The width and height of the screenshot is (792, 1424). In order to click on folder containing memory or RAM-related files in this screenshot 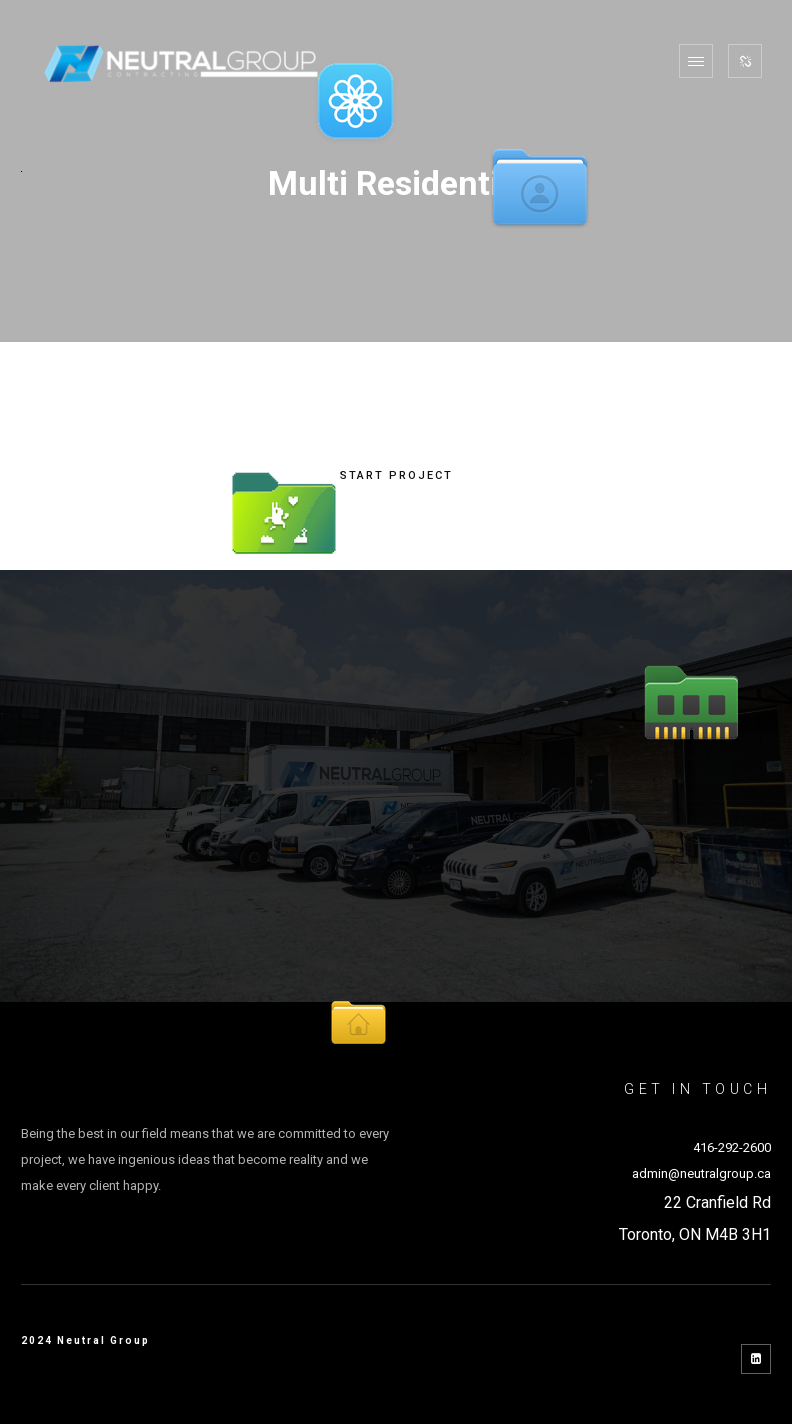, I will do `click(691, 705)`.